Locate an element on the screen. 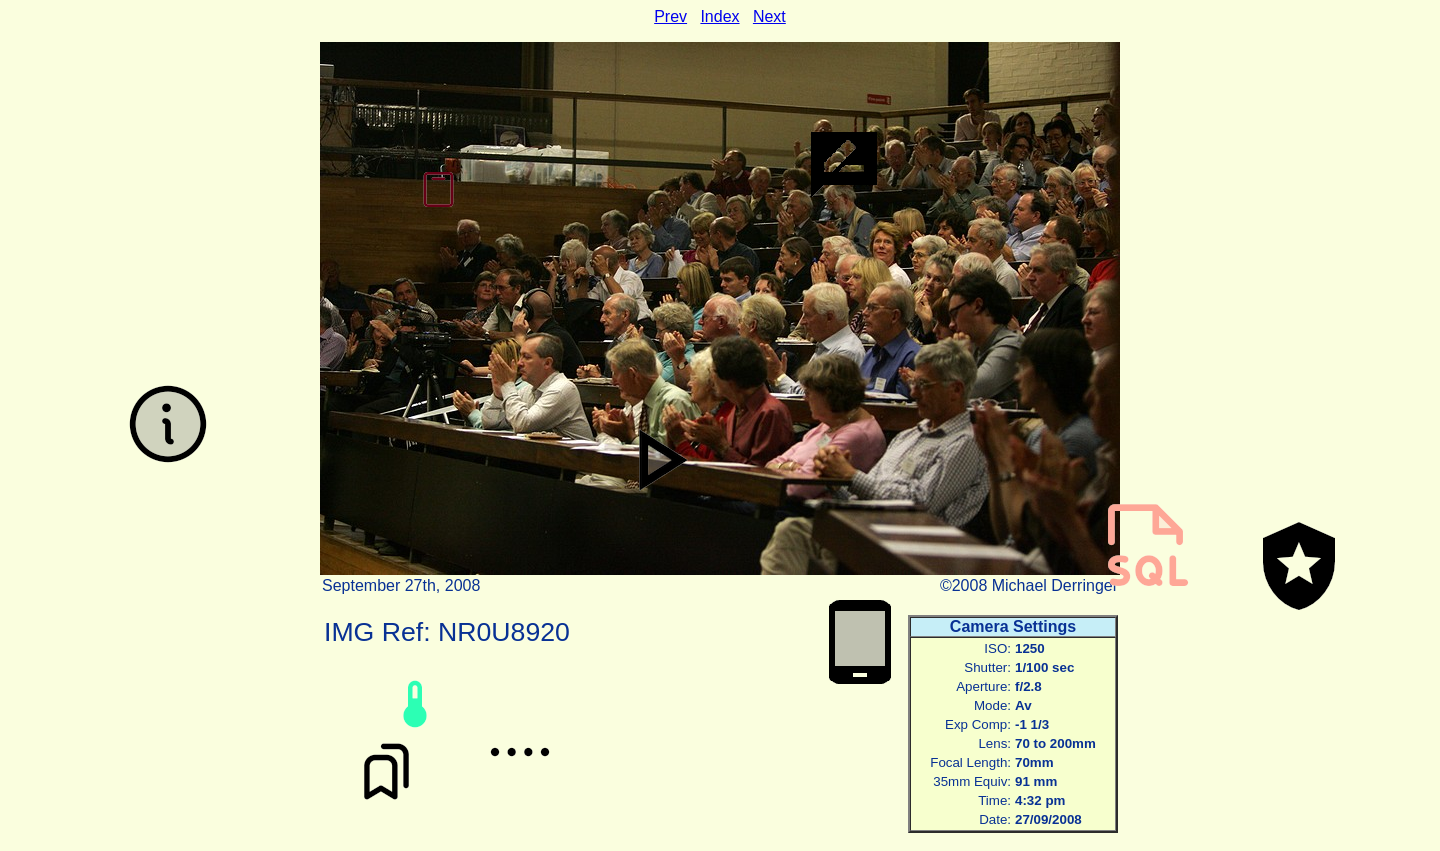  view current temperature is located at coordinates (415, 704).